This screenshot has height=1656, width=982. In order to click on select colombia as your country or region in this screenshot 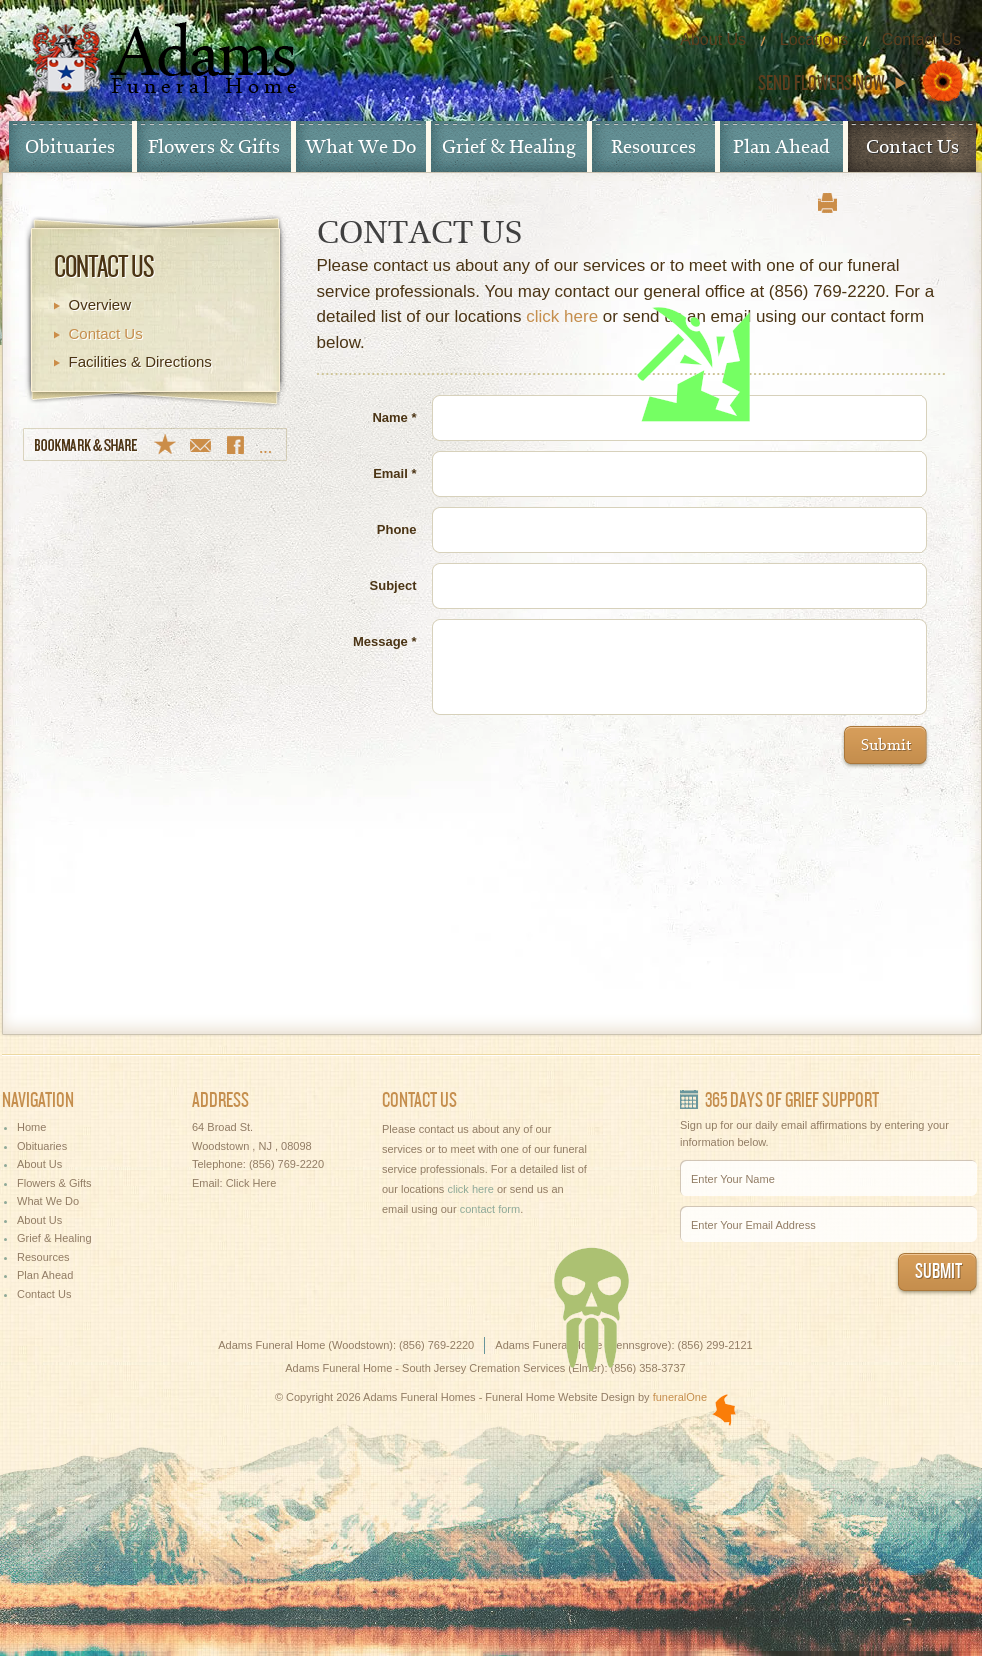, I will do `click(724, 1410)`.